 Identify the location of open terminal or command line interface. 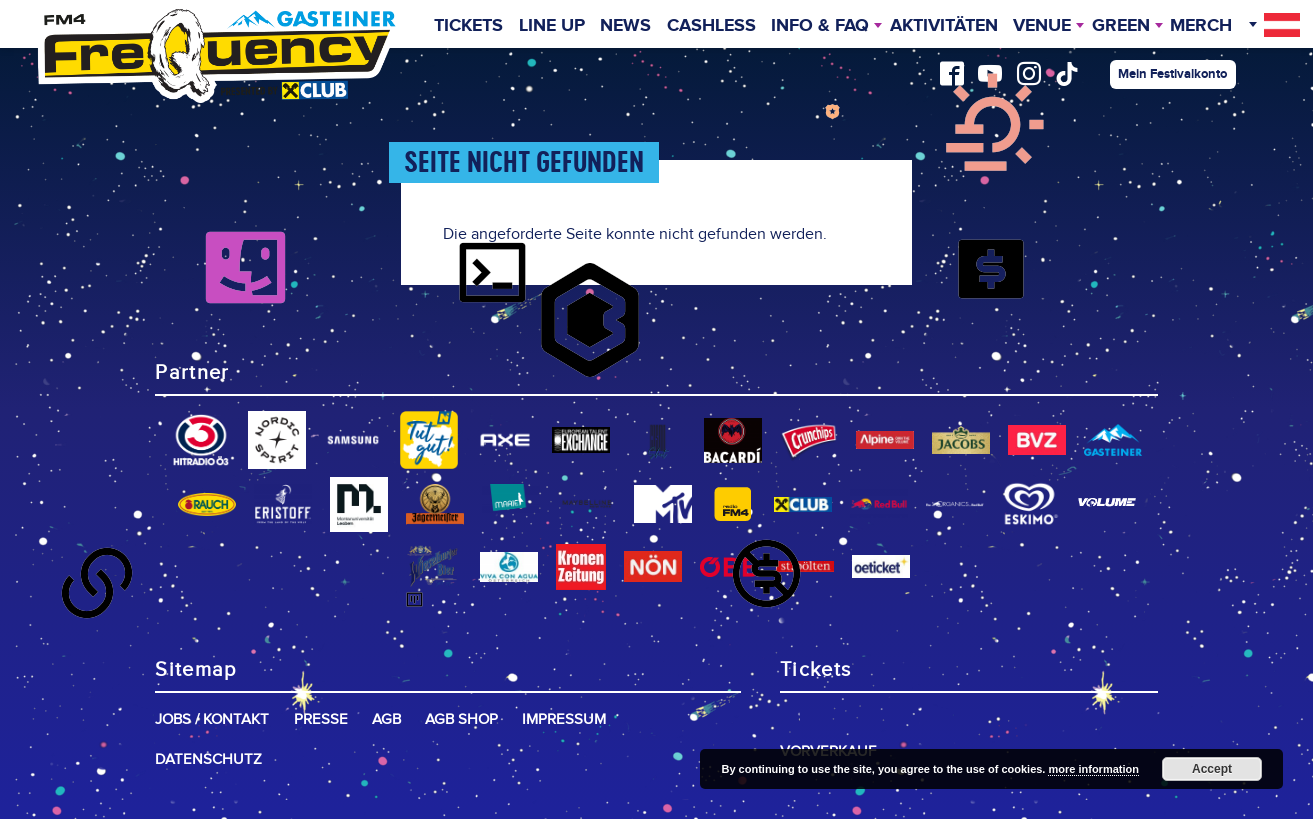
(492, 272).